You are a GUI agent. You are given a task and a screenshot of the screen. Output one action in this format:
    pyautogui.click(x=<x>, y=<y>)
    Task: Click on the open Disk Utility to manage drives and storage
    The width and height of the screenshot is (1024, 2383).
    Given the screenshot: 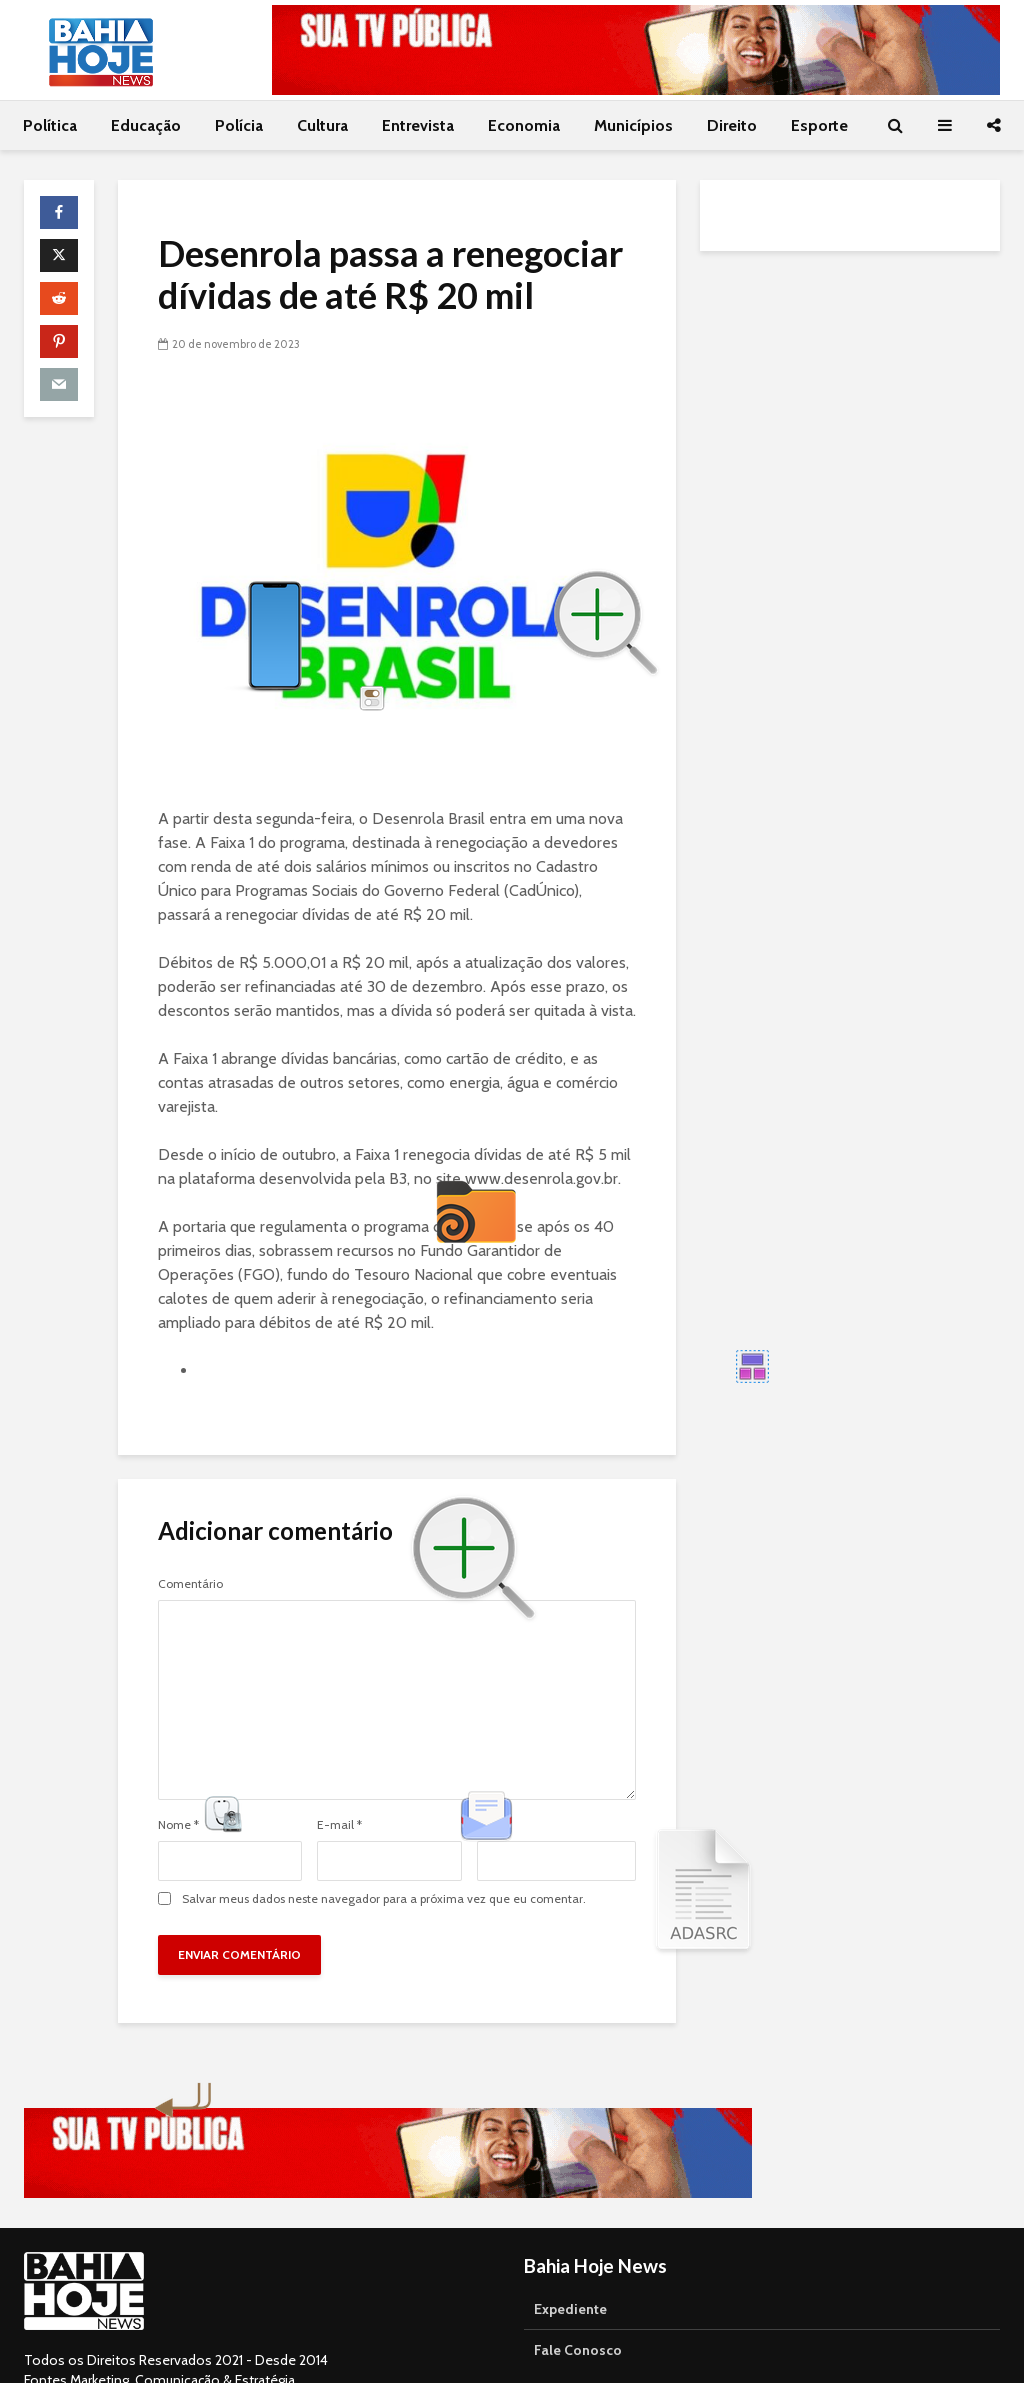 What is the action you would take?
    pyautogui.click(x=222, y=1813)
    